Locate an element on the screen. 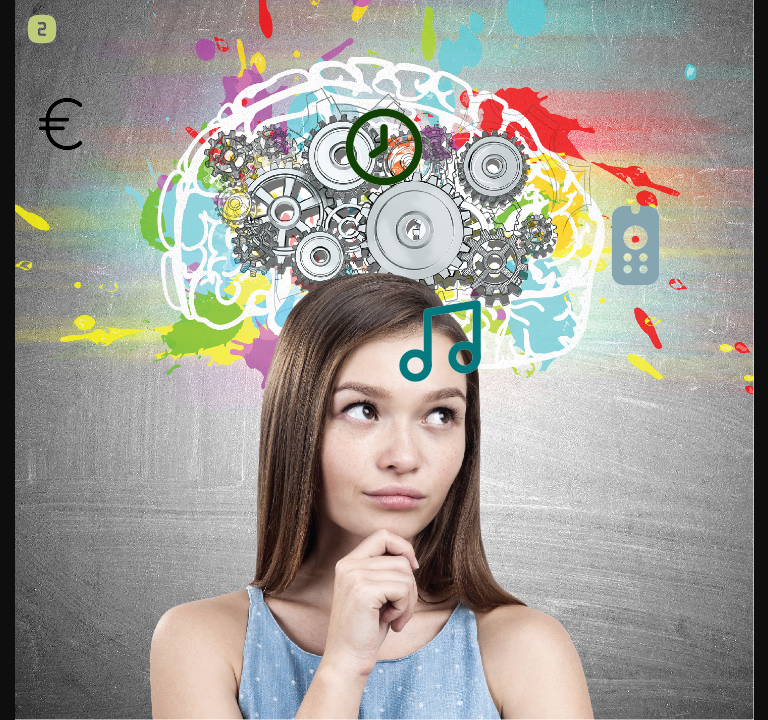  view current time is located at coordinates (384, 147).